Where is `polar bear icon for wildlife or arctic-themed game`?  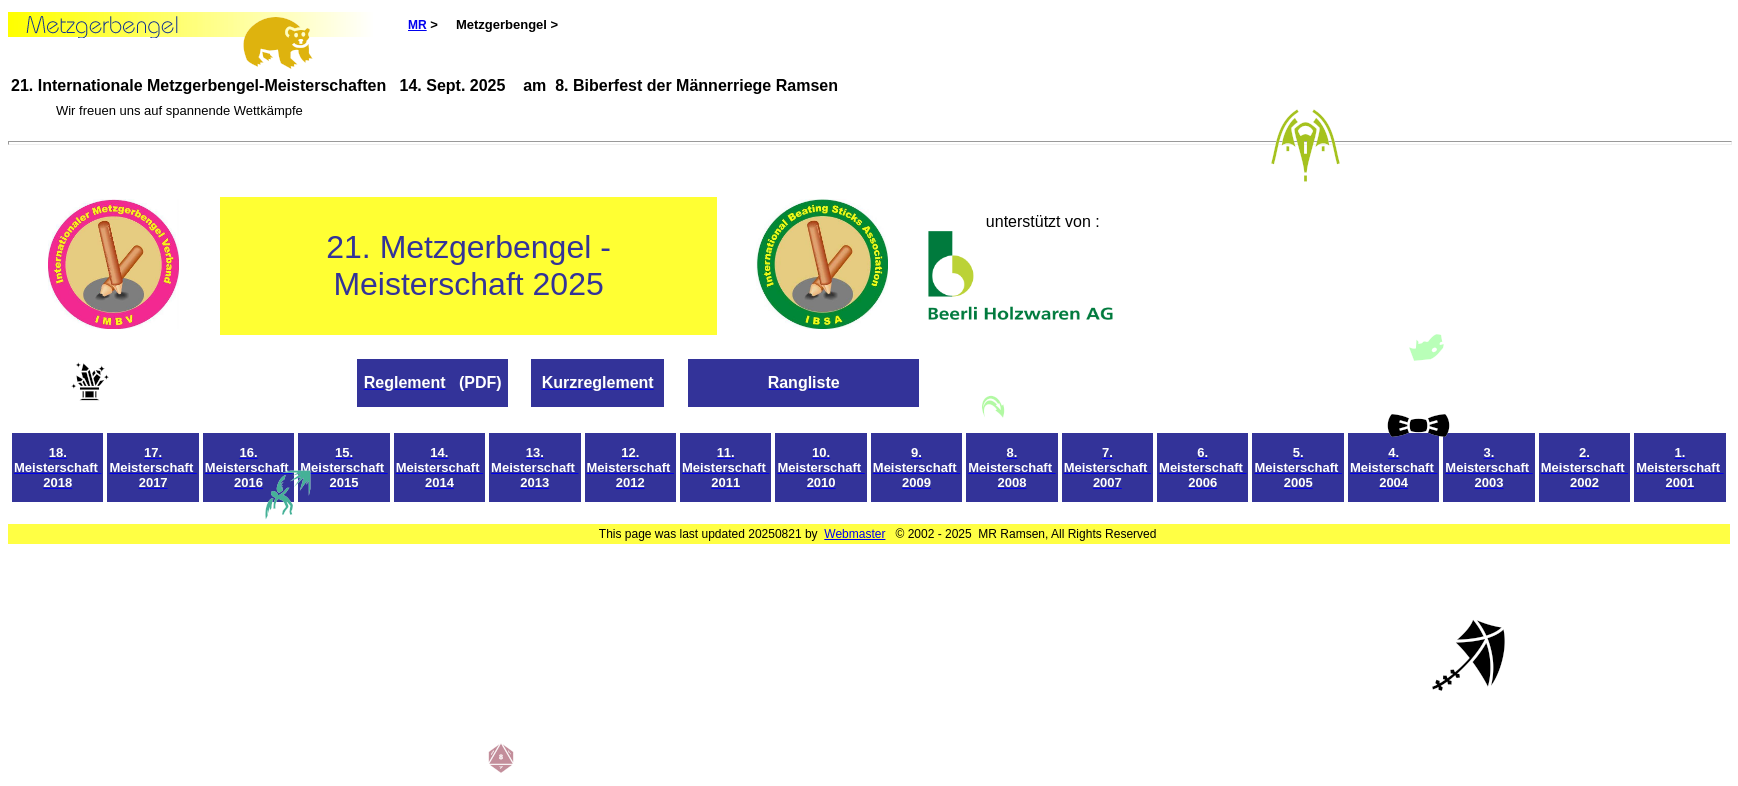 polar bear icon for wildlife or arctic-themed game is located at coordinates (278, 43).